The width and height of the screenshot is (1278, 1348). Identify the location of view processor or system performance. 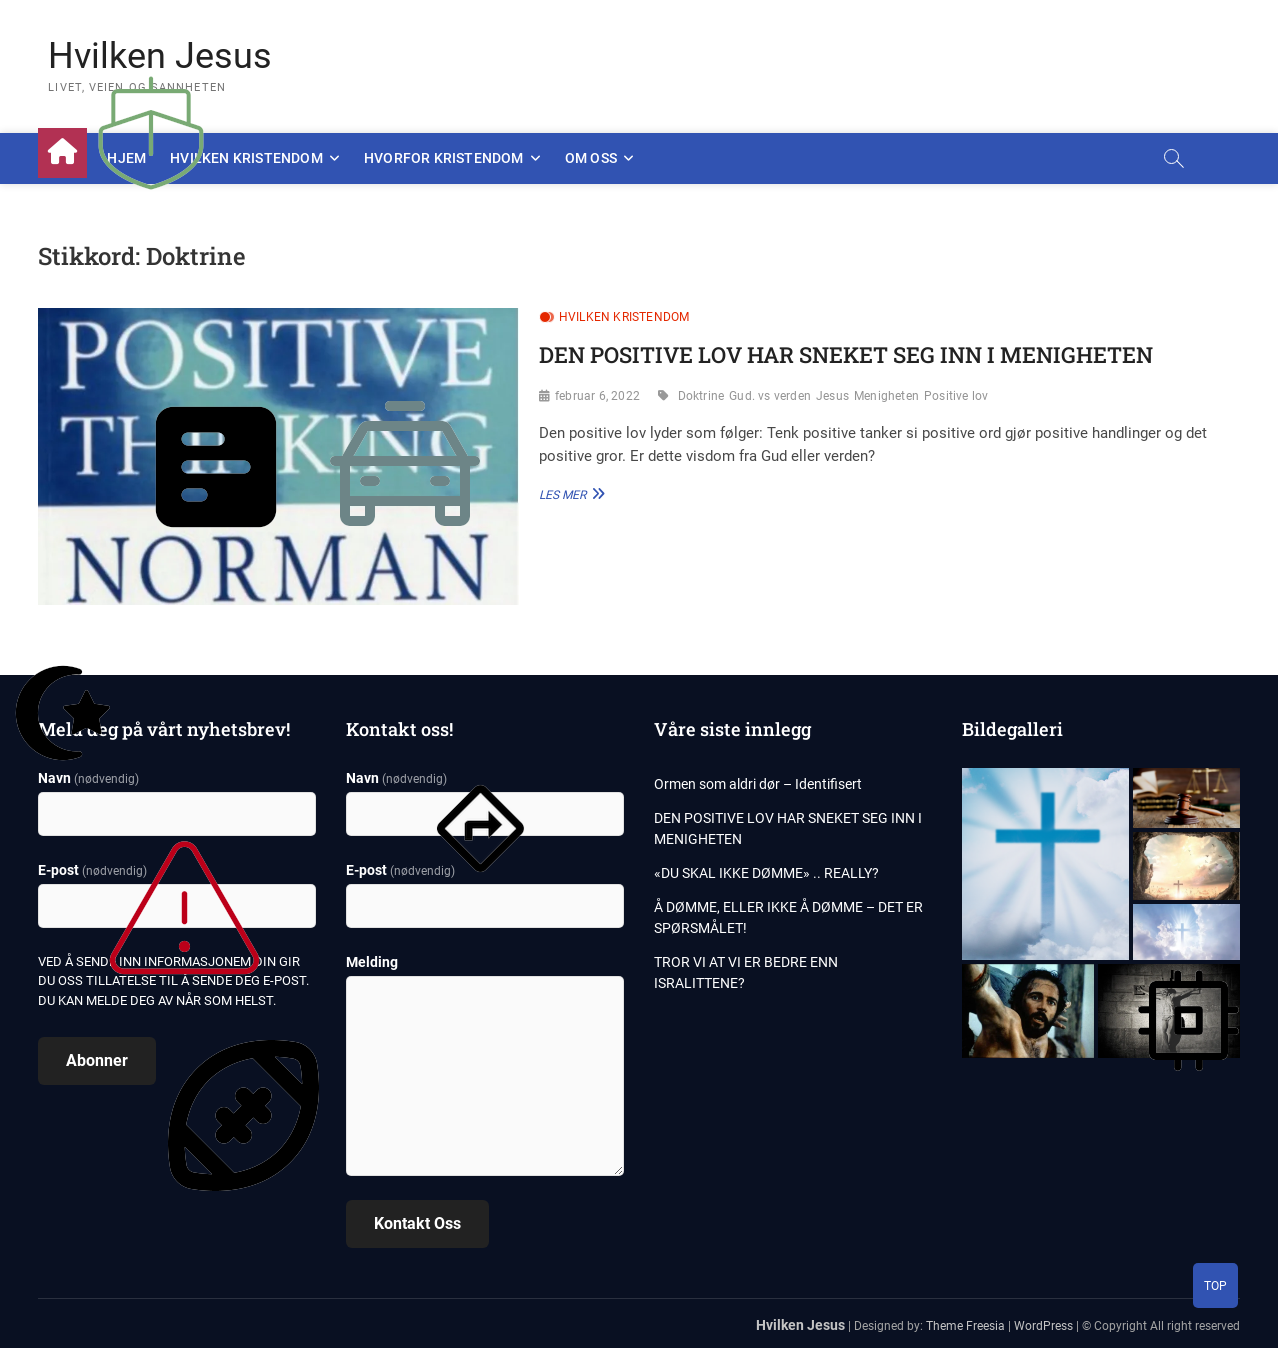
(1188, 1020).